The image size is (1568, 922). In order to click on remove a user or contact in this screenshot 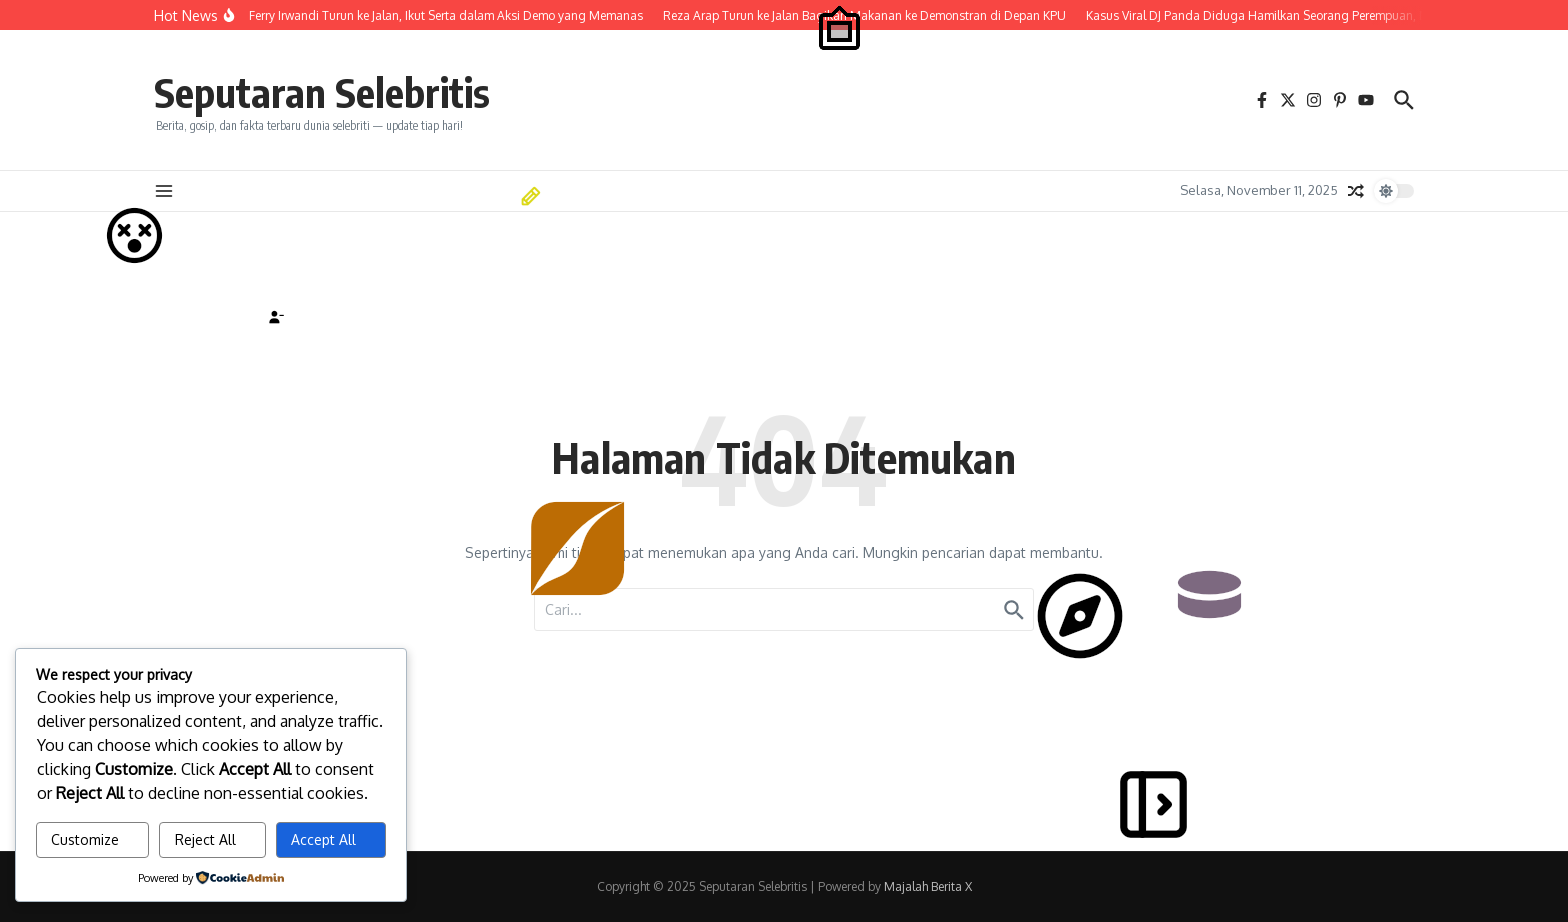, I will do `click(276, 317)`.